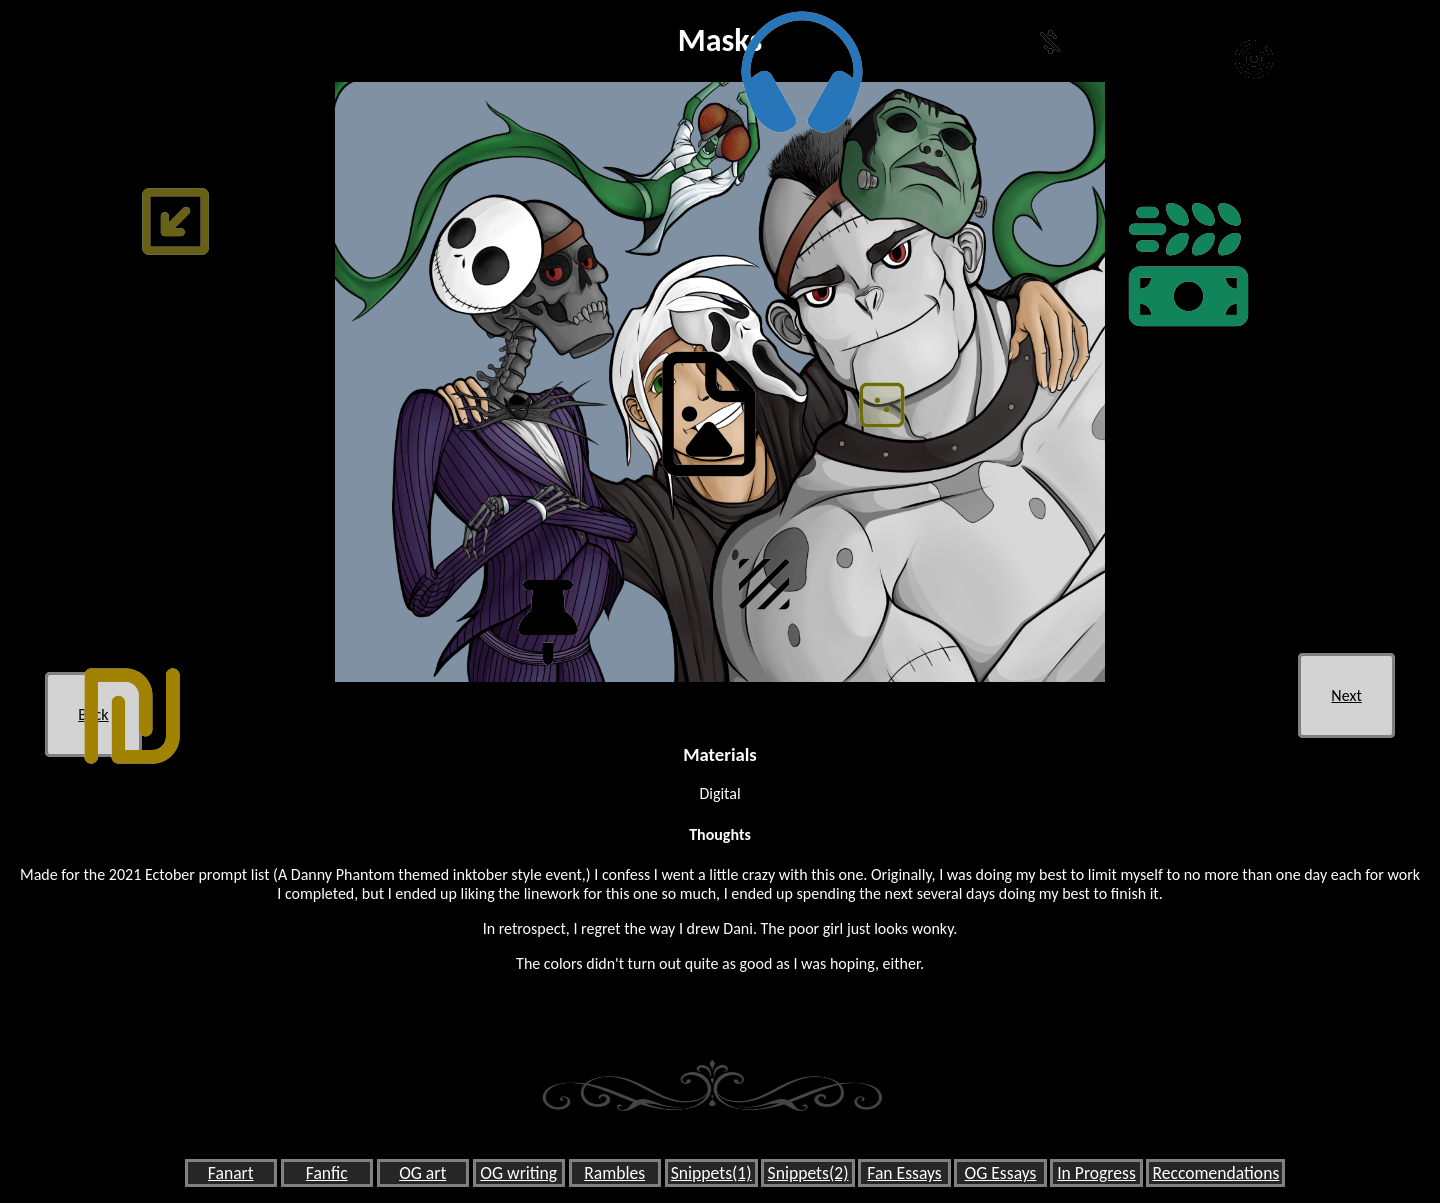  What do you see at coordinates (175, 221) in the screenshot?
I see `navigate to bottom-left corner` at bounding box center [175, 221].